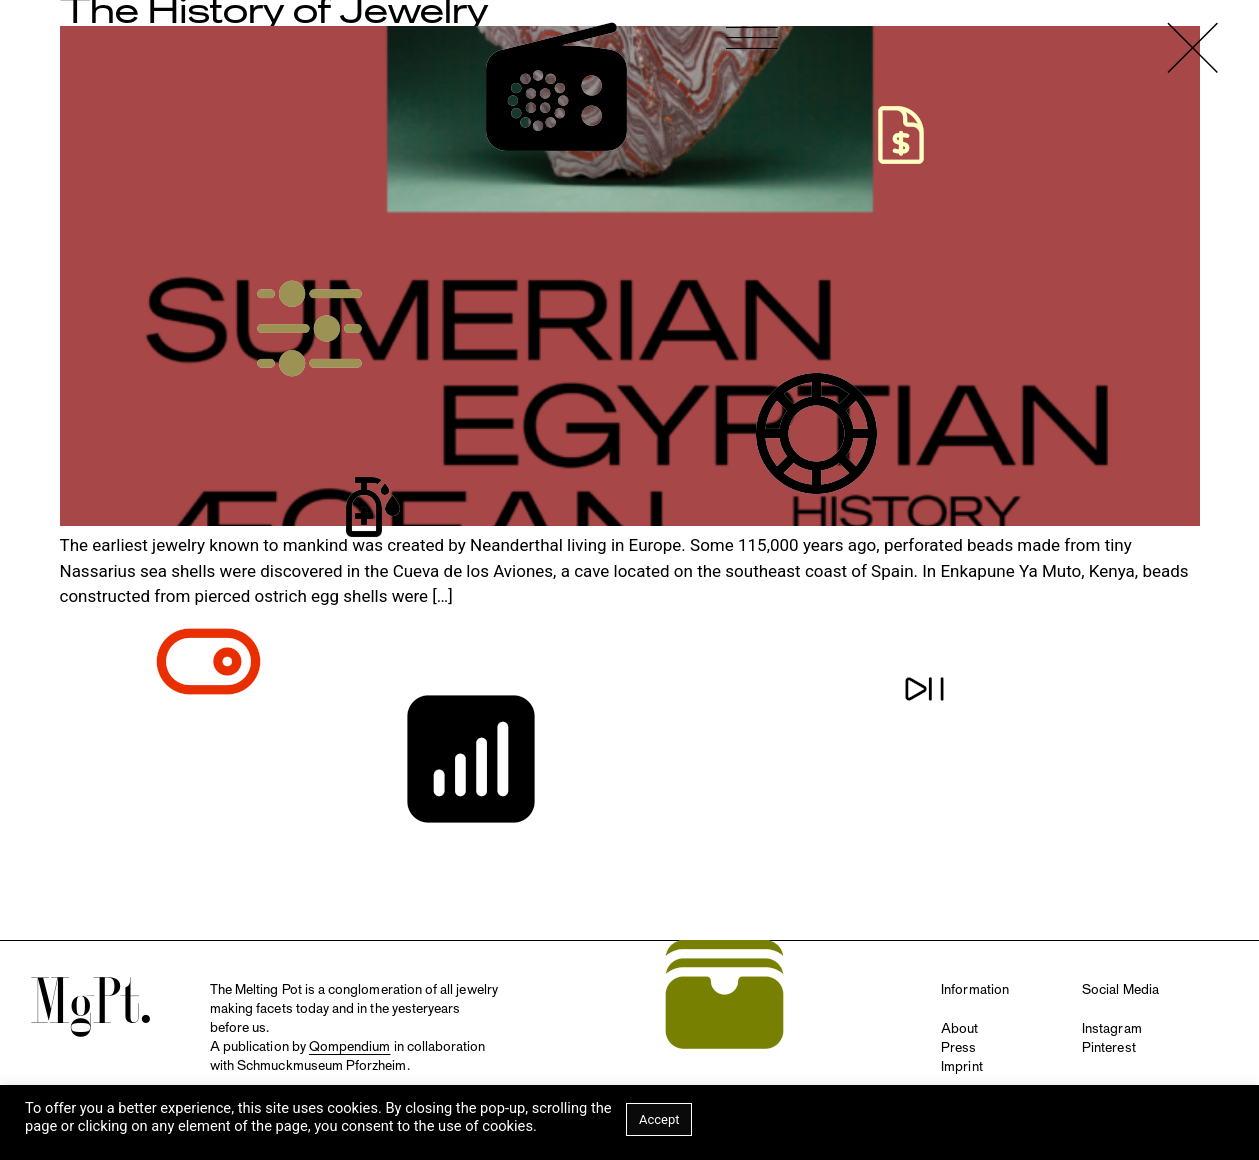 The width and height of the screenshot is (1259, 1160). Describe the element at coordinates (370, 507) in the screenshot. I see `access hand sanitizer station information` at that location.